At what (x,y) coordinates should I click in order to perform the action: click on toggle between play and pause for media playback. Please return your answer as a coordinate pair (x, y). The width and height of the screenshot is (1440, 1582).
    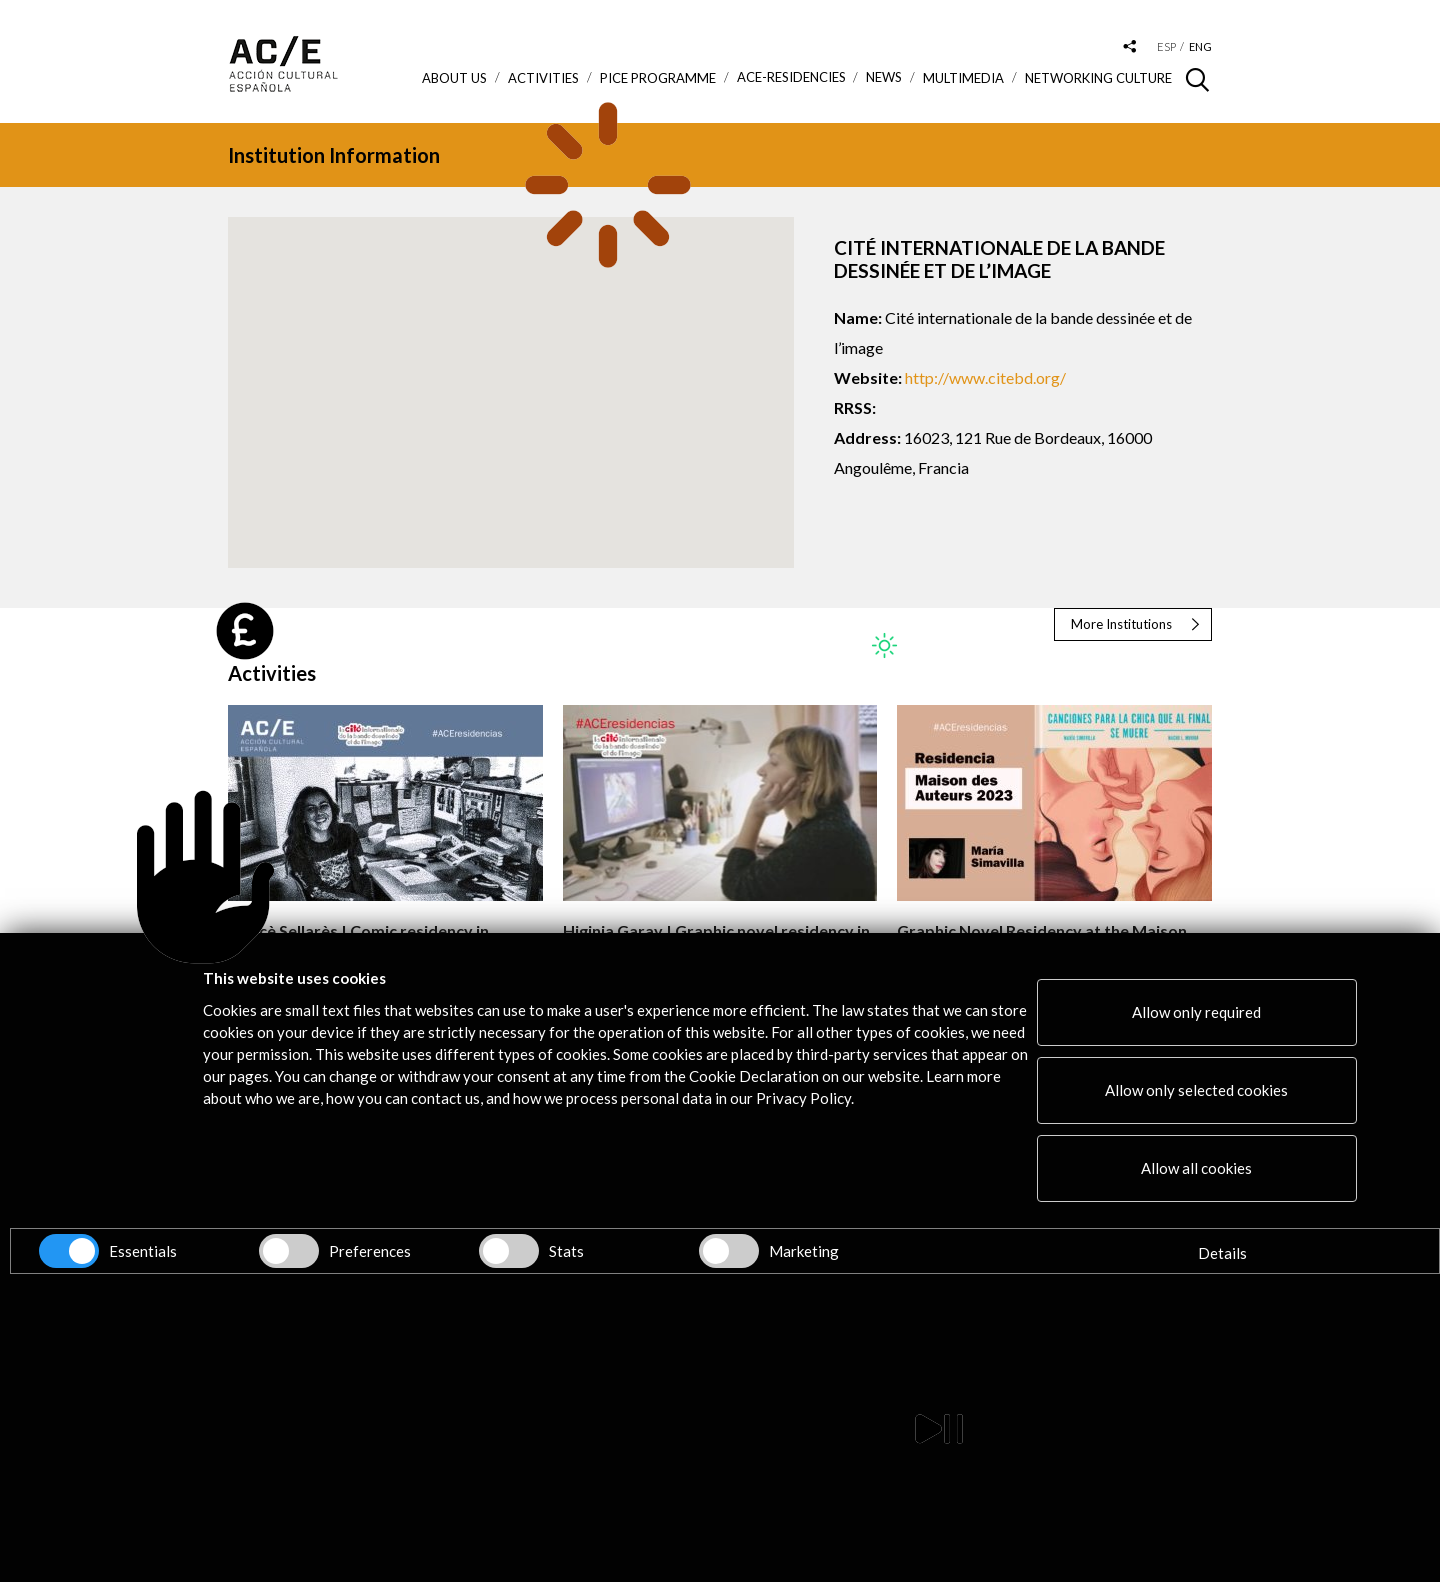
    Looking at the image, I should click on (939, 1427).